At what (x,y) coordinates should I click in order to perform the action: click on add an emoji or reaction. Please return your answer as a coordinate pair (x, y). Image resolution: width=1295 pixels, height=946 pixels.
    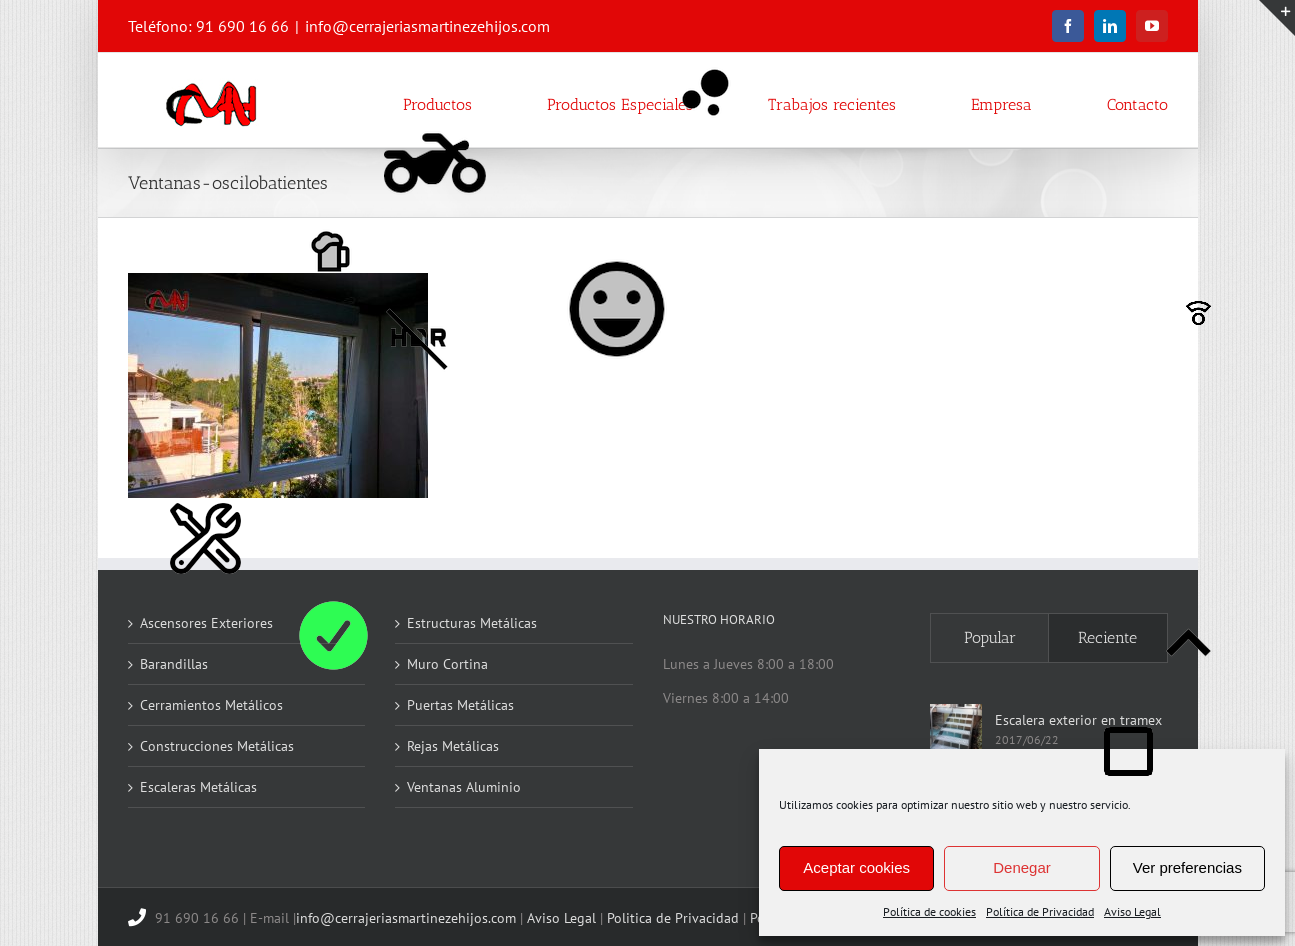
    Looking at the image, I should click on (617, 309).